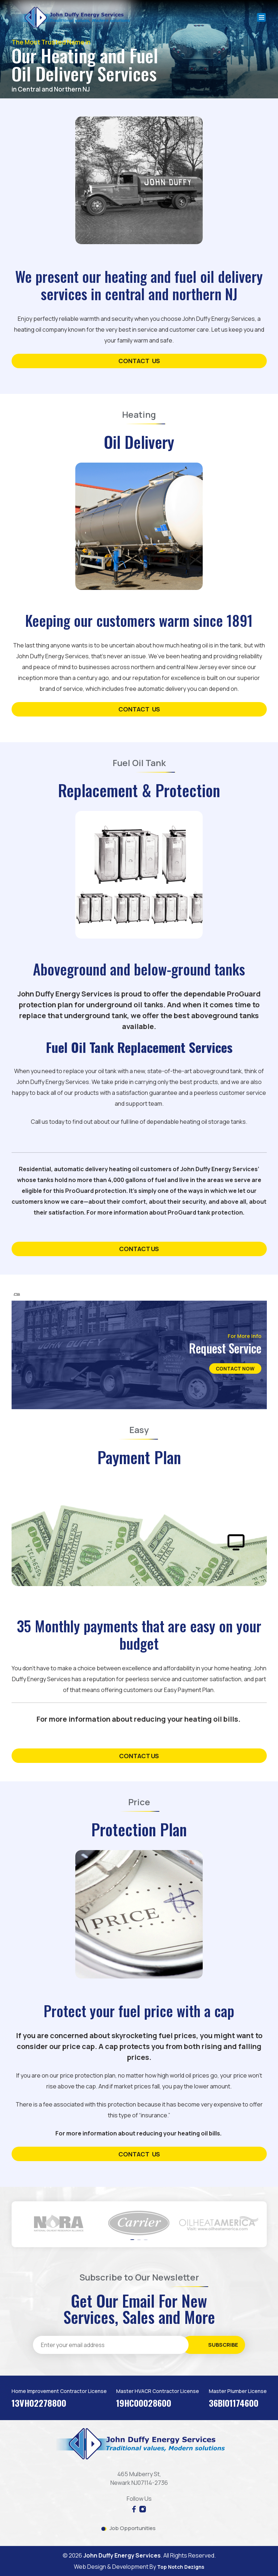 This screenshot has height=2576, width=278. Describe the element at coordinates (236, 1542) in the screenshot. I see `view display settings` at that location.